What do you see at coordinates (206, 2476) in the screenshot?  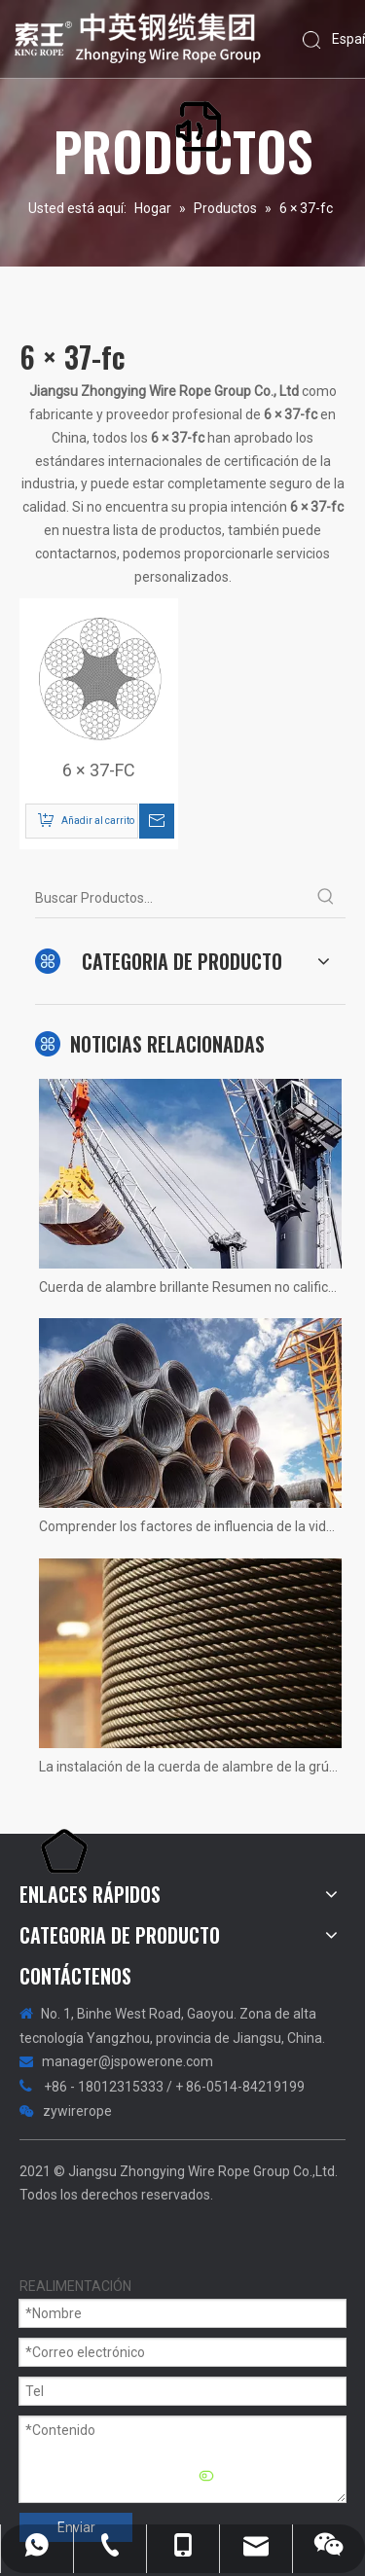 I see `toggle switch in off position` at bounding box center [206, 2476].